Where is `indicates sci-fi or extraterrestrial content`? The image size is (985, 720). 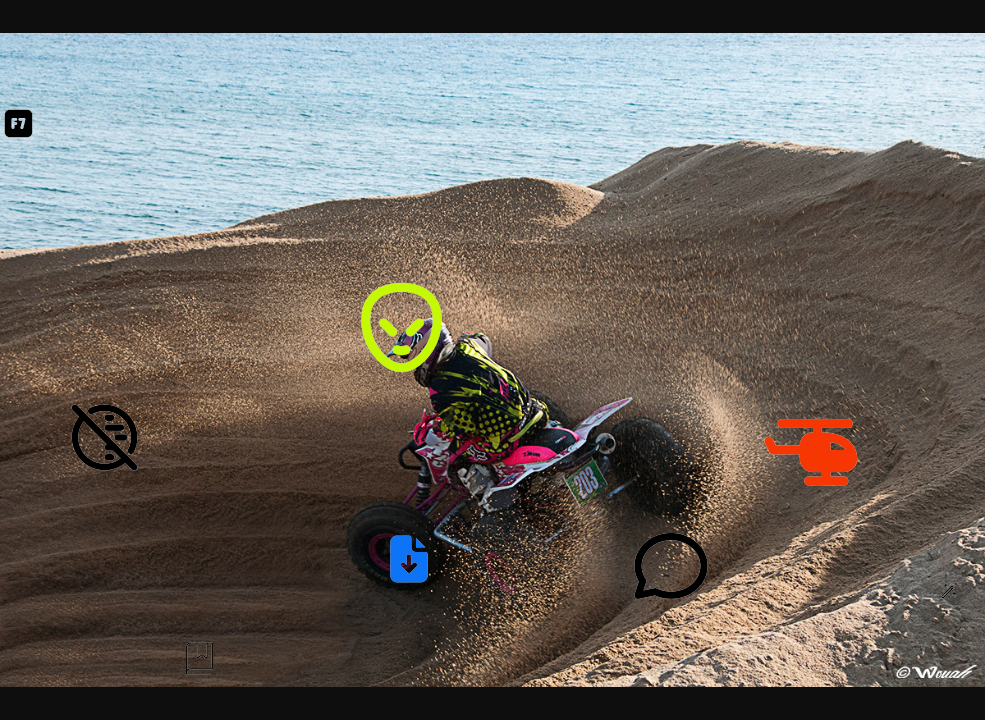
indicates sci-fi or extraterrestrial content is located at coordinates (401, 327).